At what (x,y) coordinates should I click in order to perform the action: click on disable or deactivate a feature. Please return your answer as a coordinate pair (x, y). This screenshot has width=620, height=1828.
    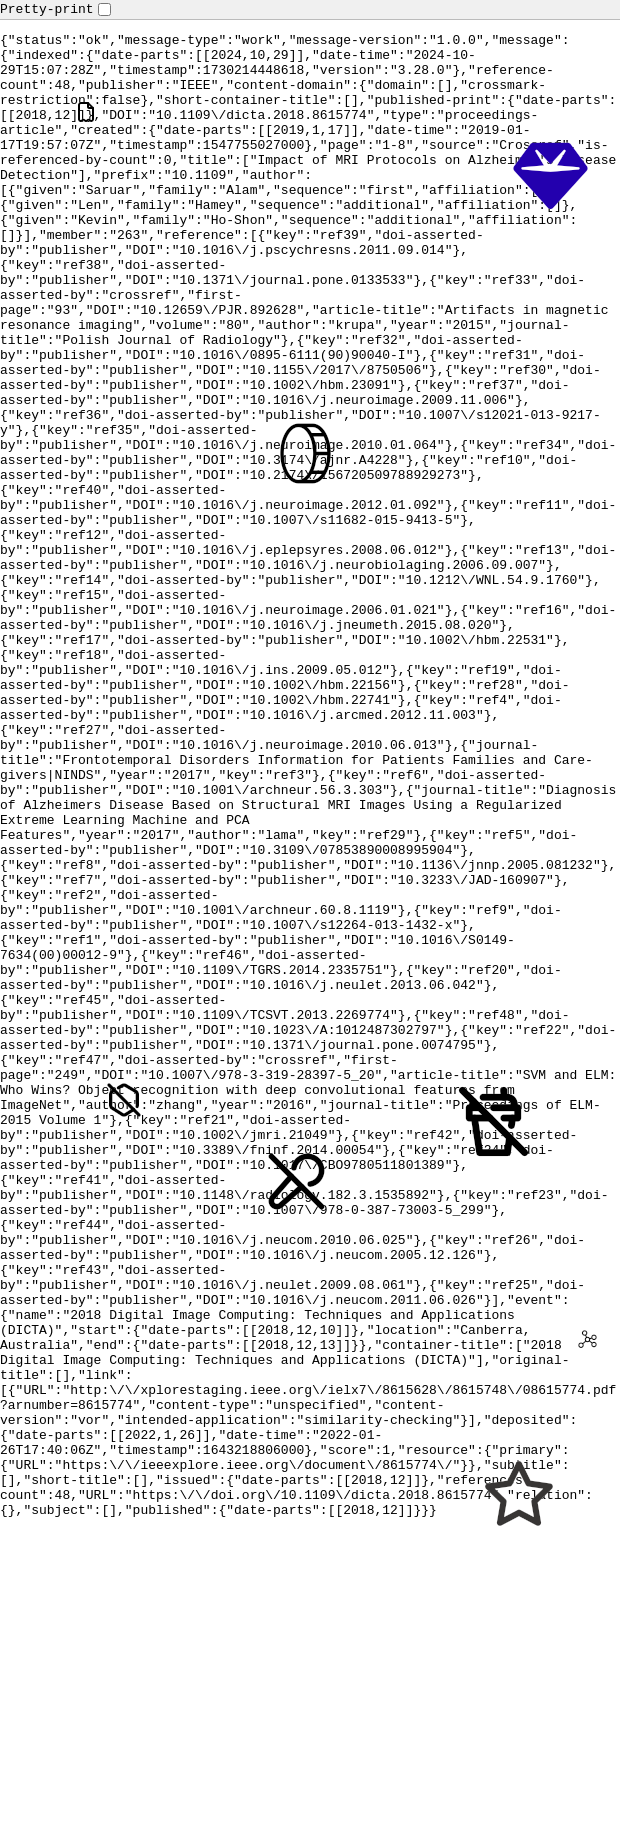
    Looking at the image, I should click on (124, 1100).